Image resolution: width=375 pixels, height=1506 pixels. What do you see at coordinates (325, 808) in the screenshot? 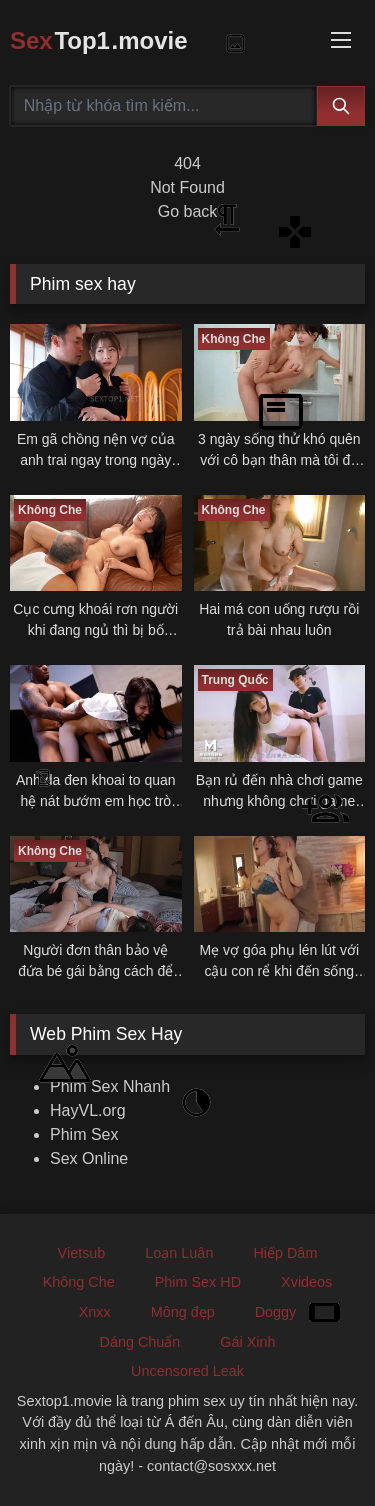
I see `add a new member to a group` at bounding box center [325, 808].